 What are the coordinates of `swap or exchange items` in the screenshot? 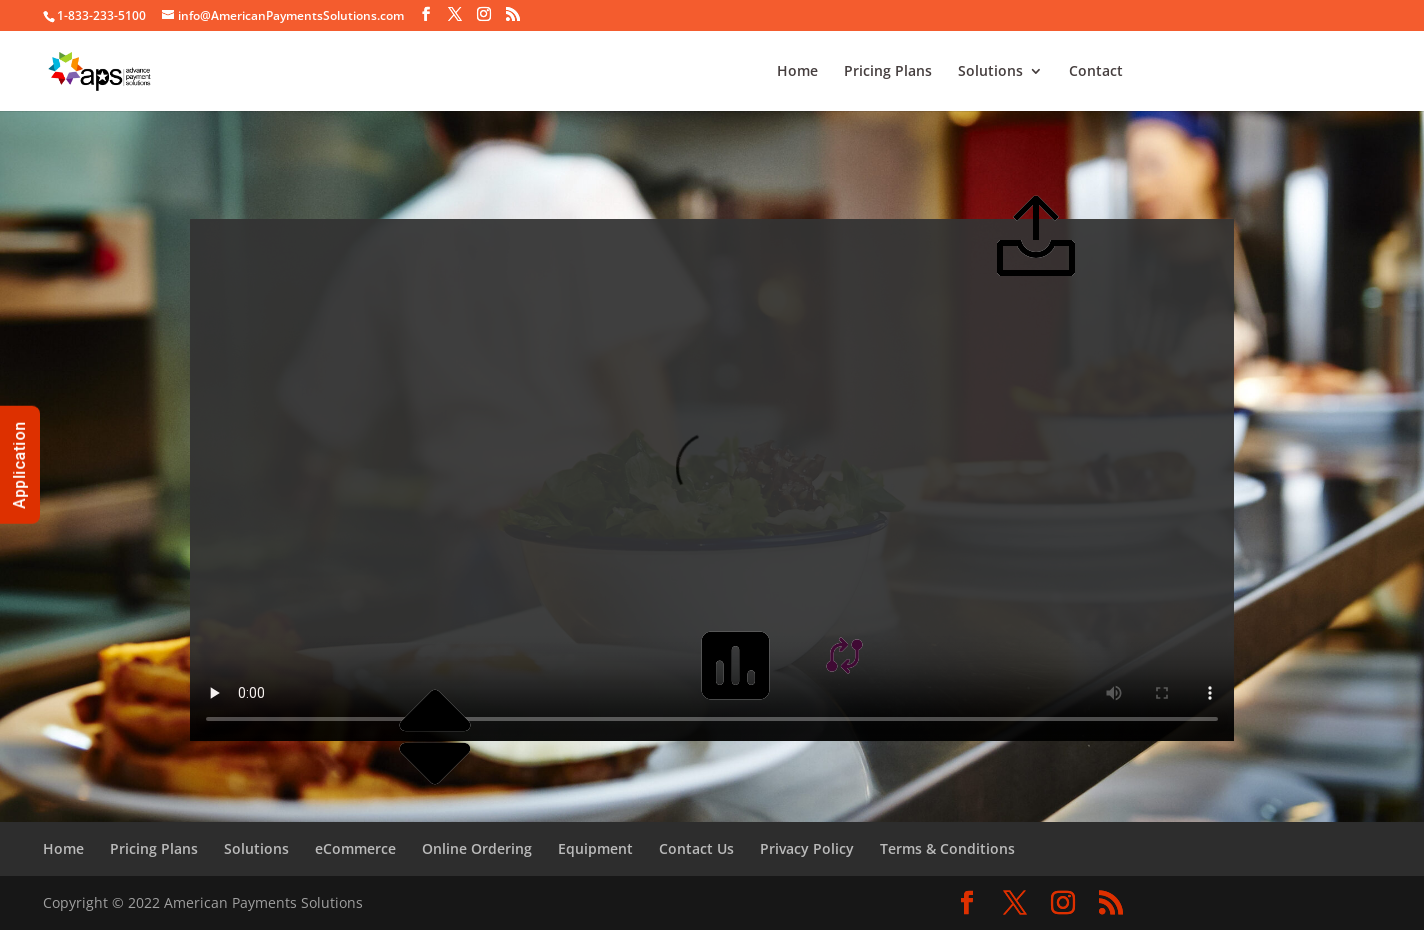 It's located at (844, 655).